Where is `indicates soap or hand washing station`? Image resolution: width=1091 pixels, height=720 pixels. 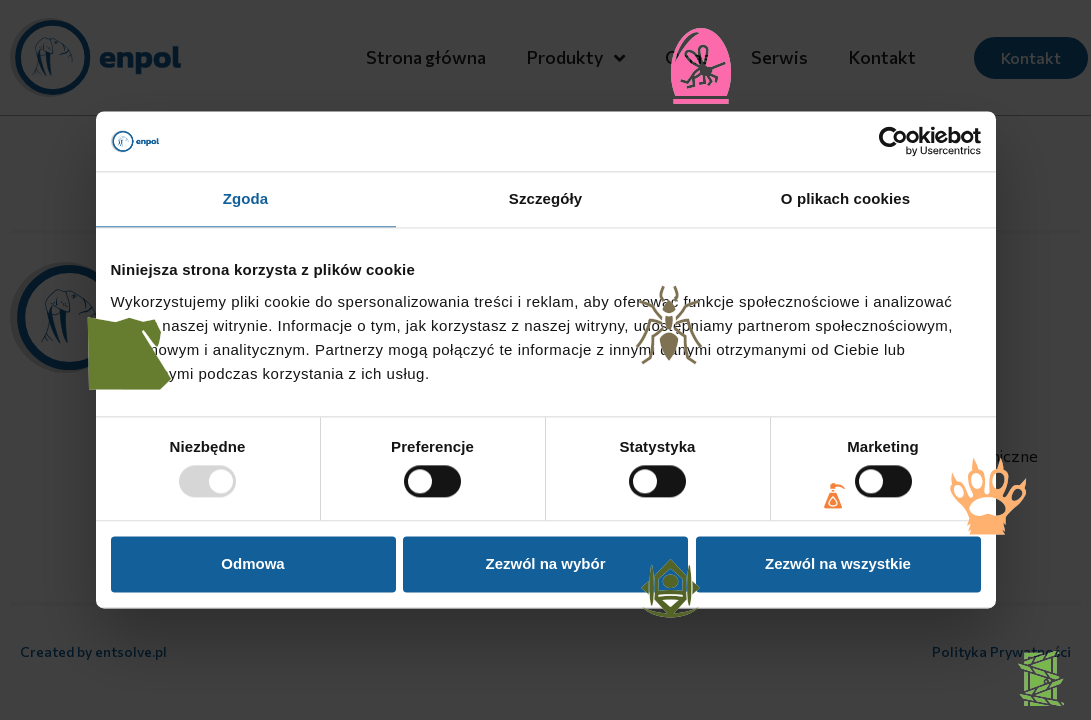
indicates soap or hand washing station is located at coordinates (833, 495).